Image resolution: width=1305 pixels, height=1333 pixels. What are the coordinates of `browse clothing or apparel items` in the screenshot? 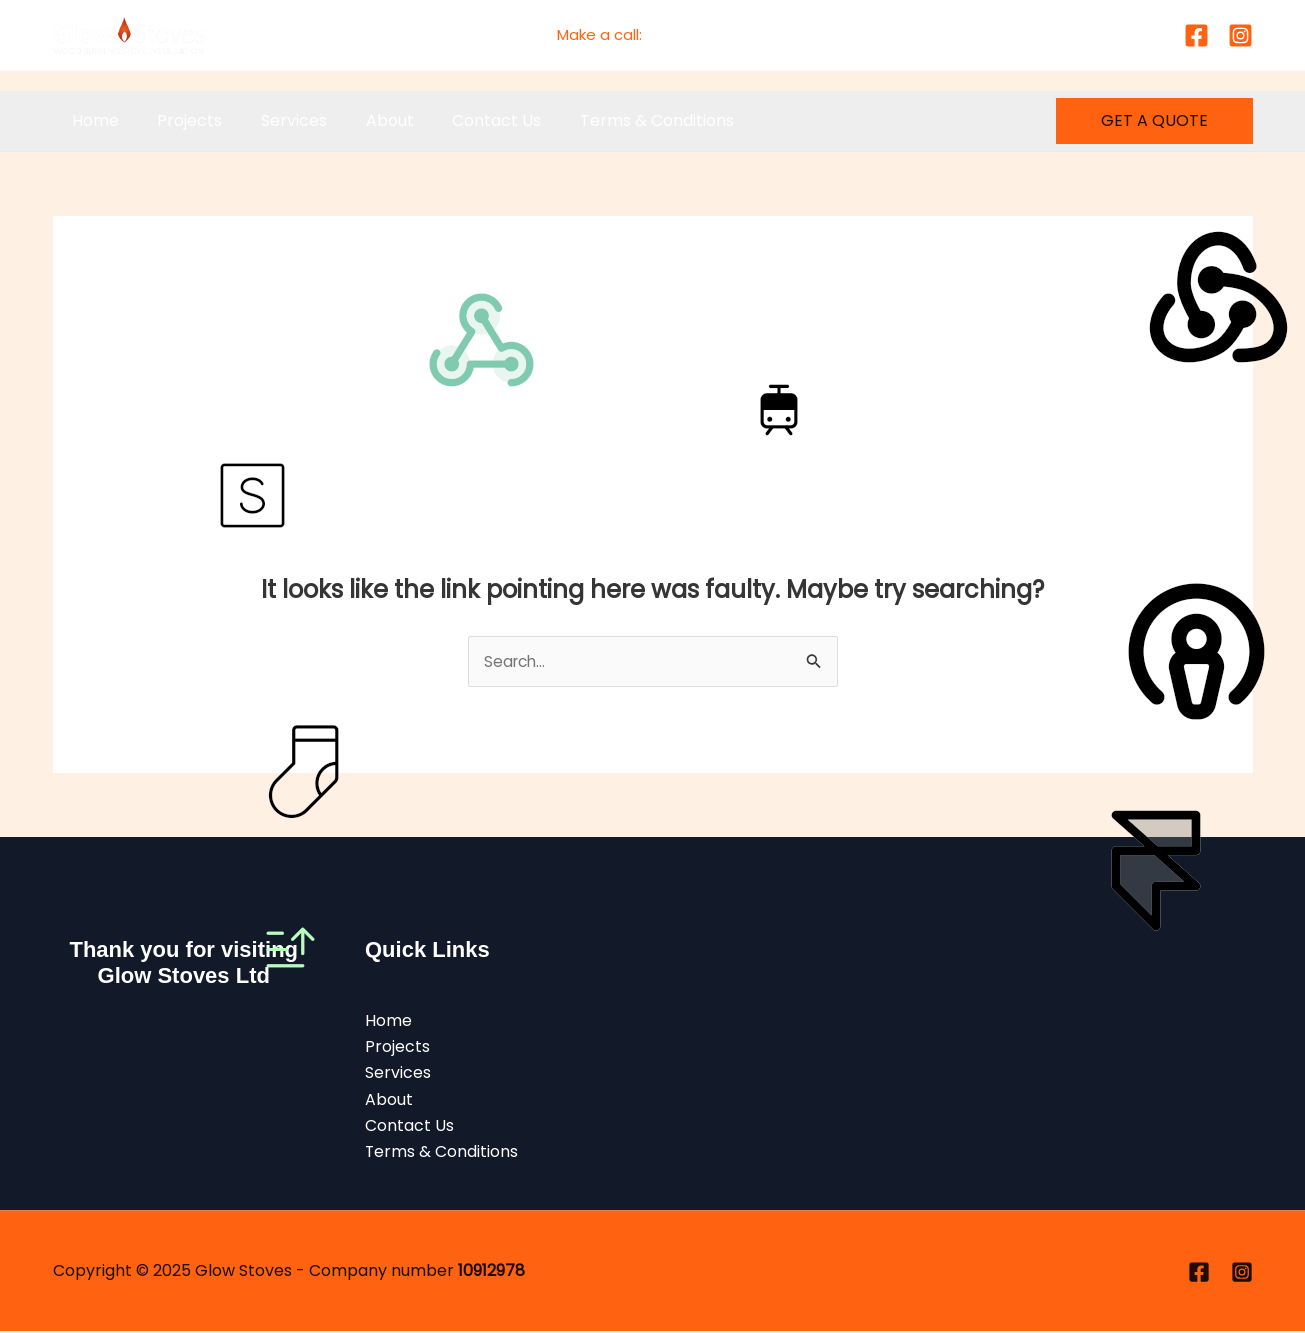 It's located at (307, 770).